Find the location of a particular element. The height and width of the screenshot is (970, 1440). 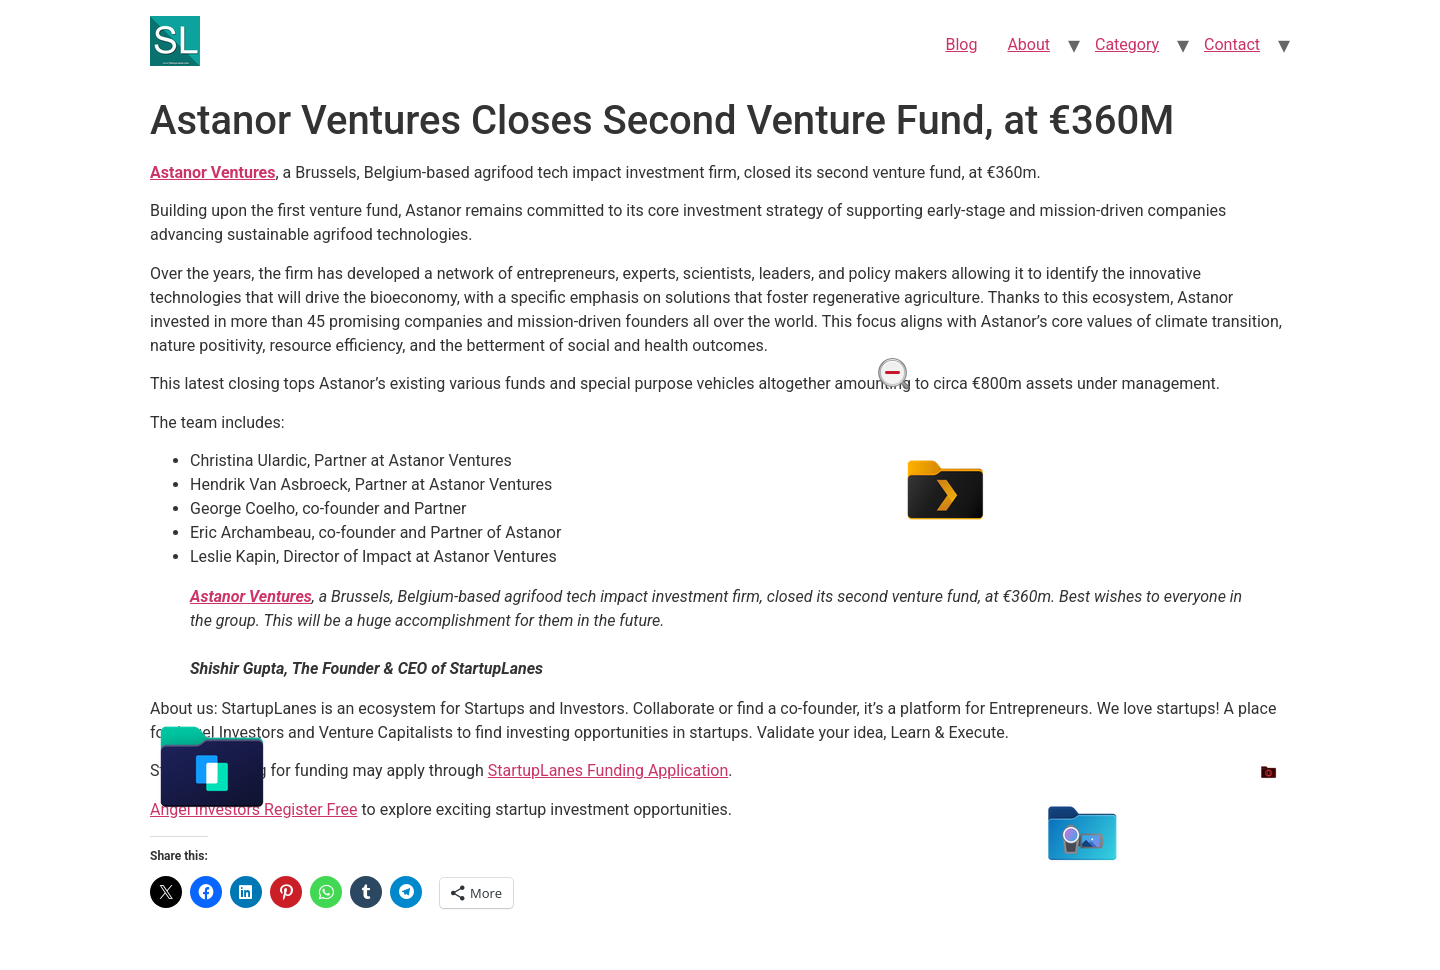

zoom out of the current view is located at coordinates (894, 374).